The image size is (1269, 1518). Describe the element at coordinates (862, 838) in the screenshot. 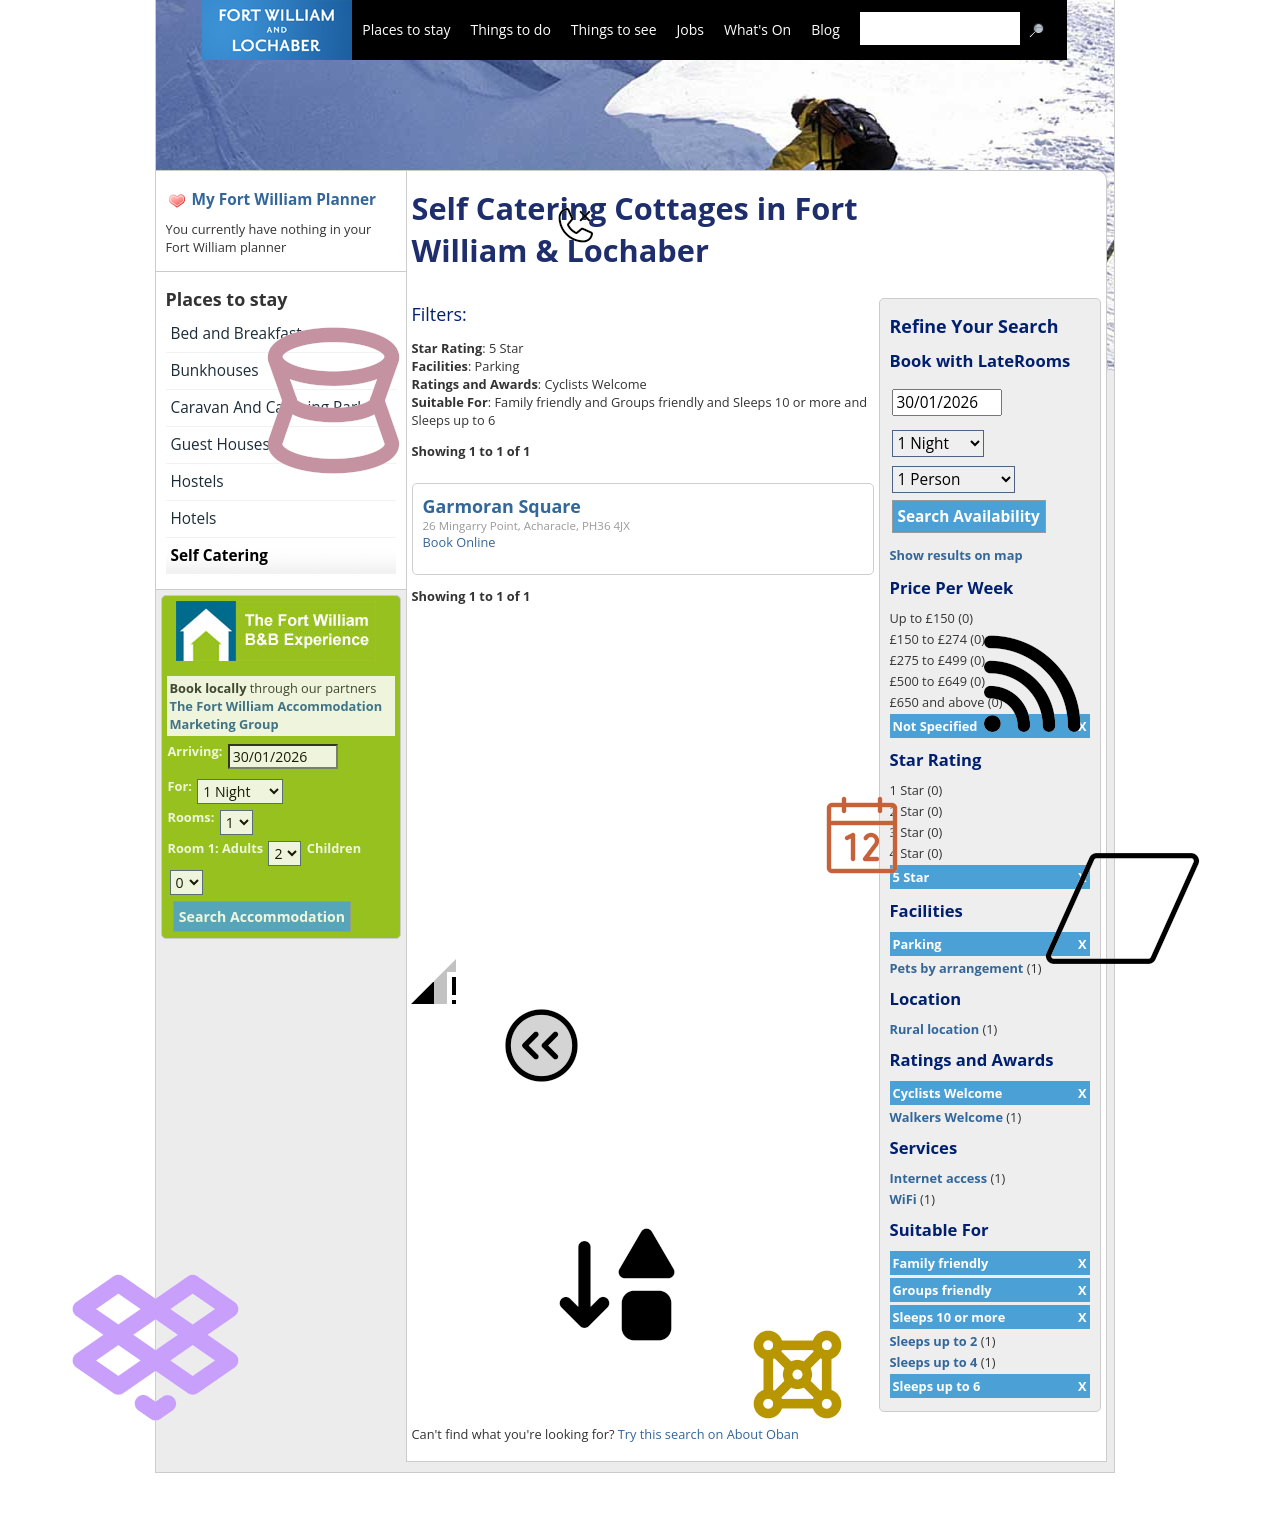

I see `view calendar or scheduled events` at that location.